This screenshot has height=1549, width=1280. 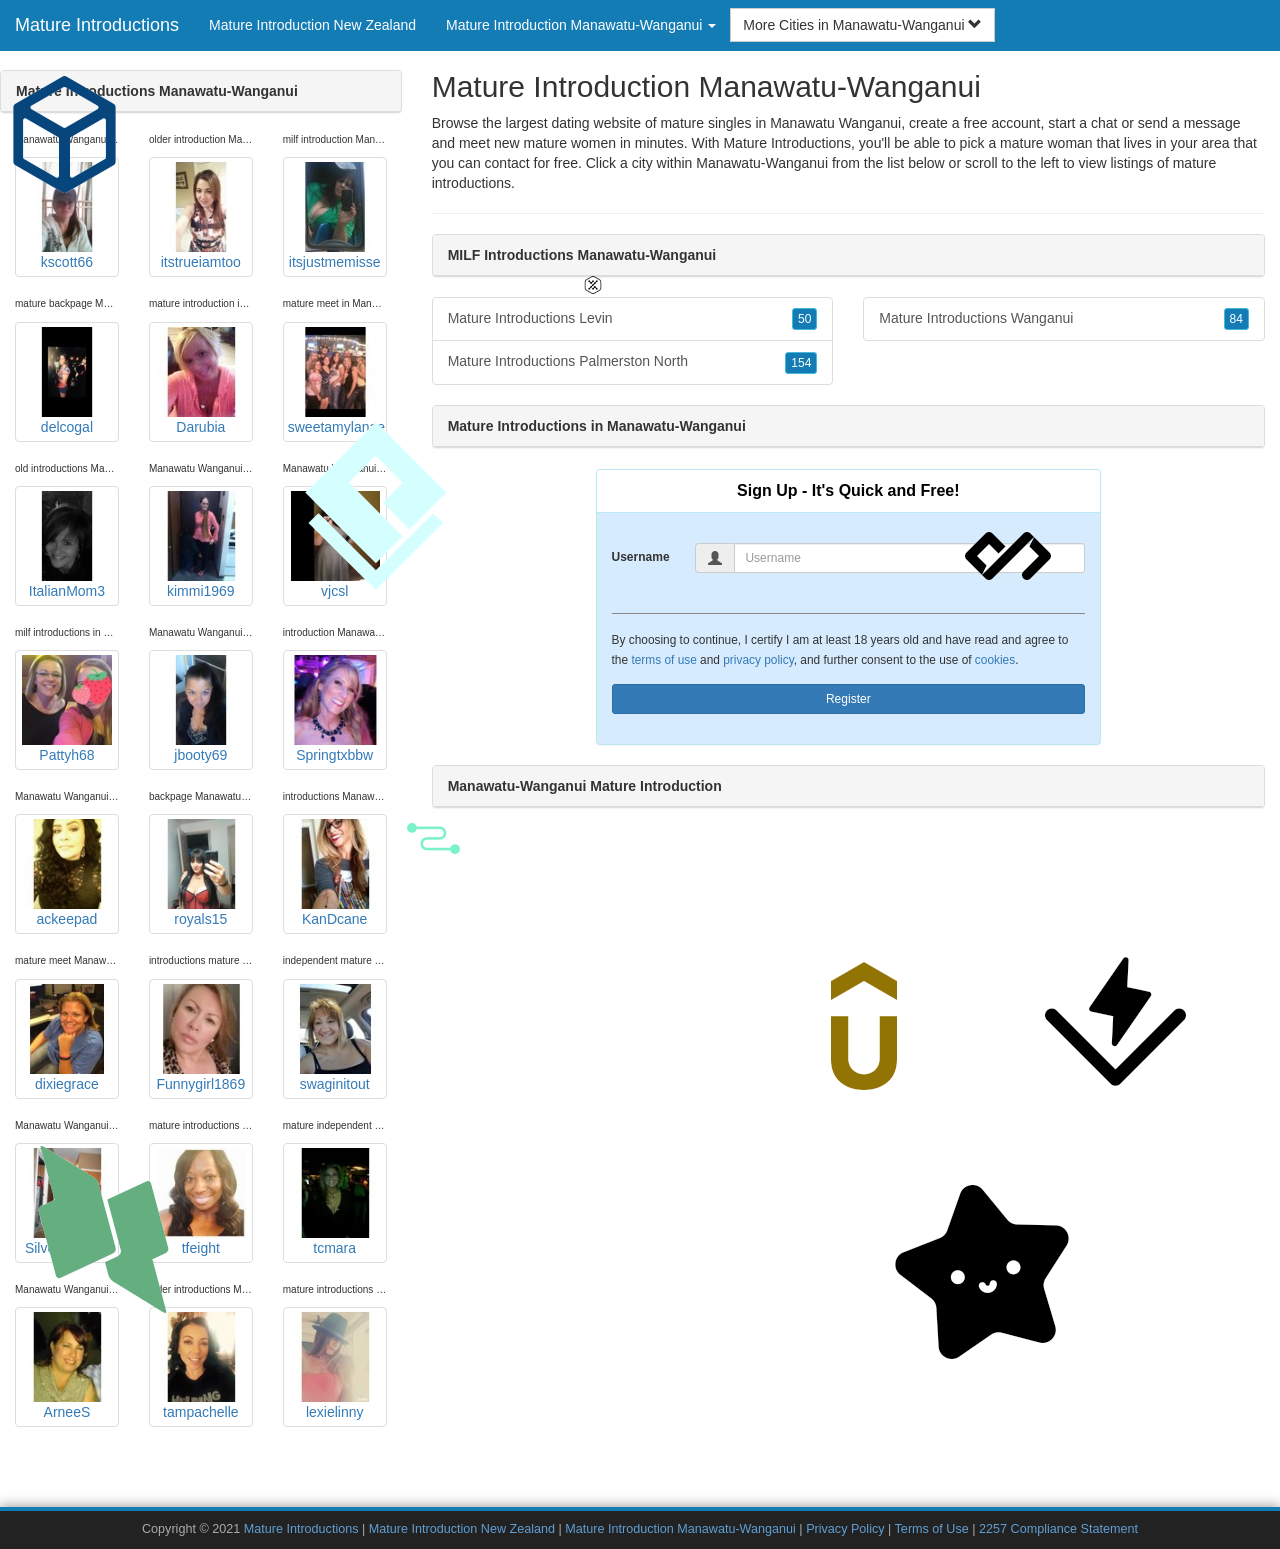 What do you see at coordinates (1008, 556) in the screenshot?
I see `open daily.dev app` at bounding box center [1008, 556].